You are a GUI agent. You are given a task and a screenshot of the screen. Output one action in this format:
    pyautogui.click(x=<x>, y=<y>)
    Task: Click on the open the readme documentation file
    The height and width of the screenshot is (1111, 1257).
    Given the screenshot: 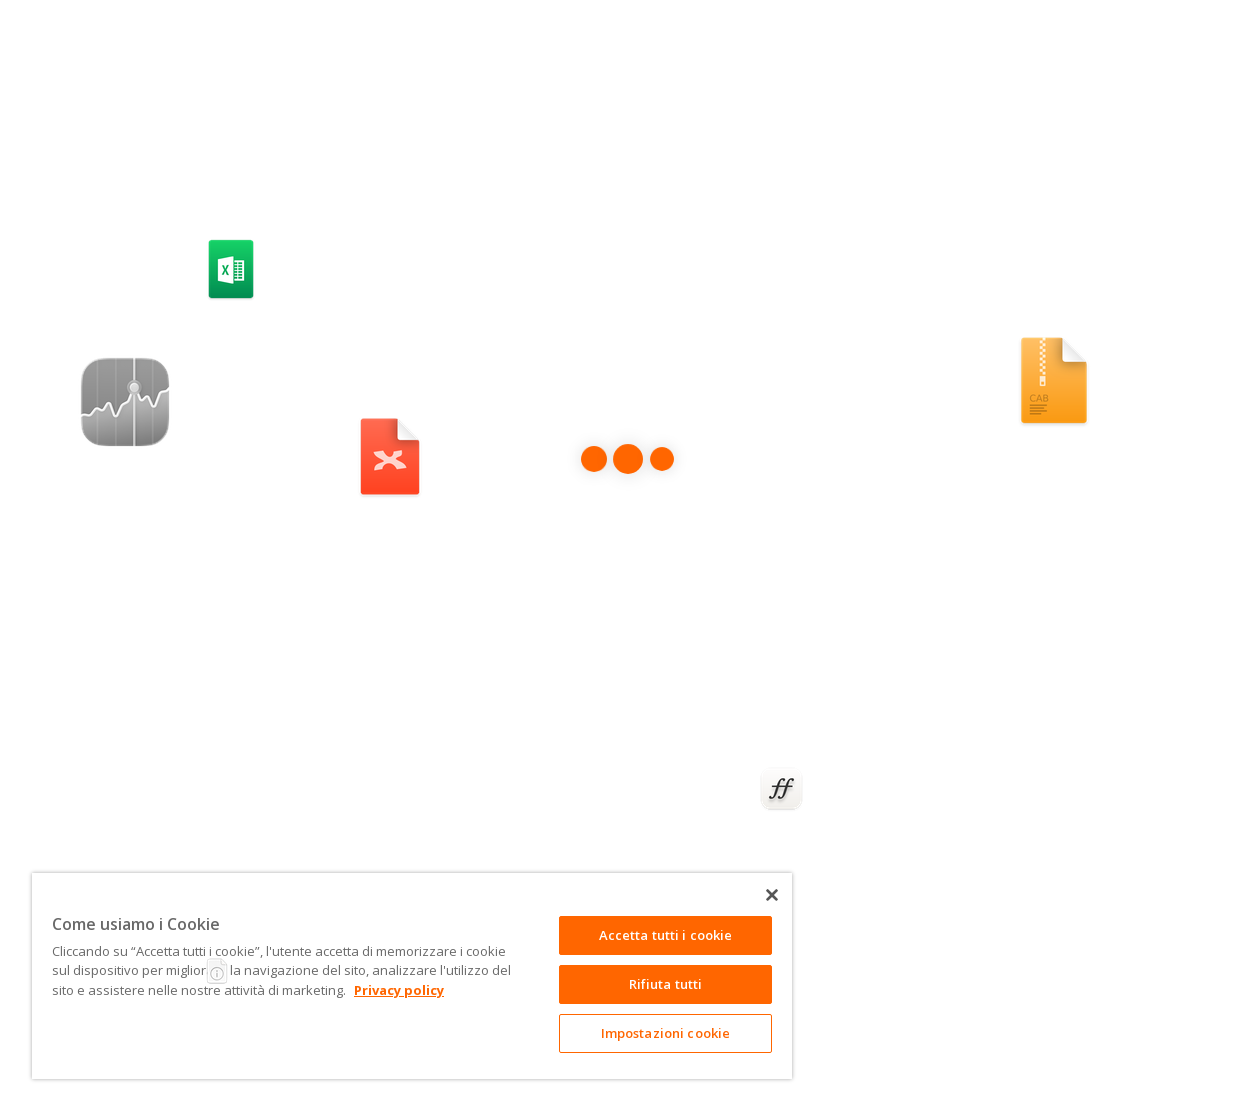 What is the action you would take?
    pyautogui.click(x=217, y=971)
    